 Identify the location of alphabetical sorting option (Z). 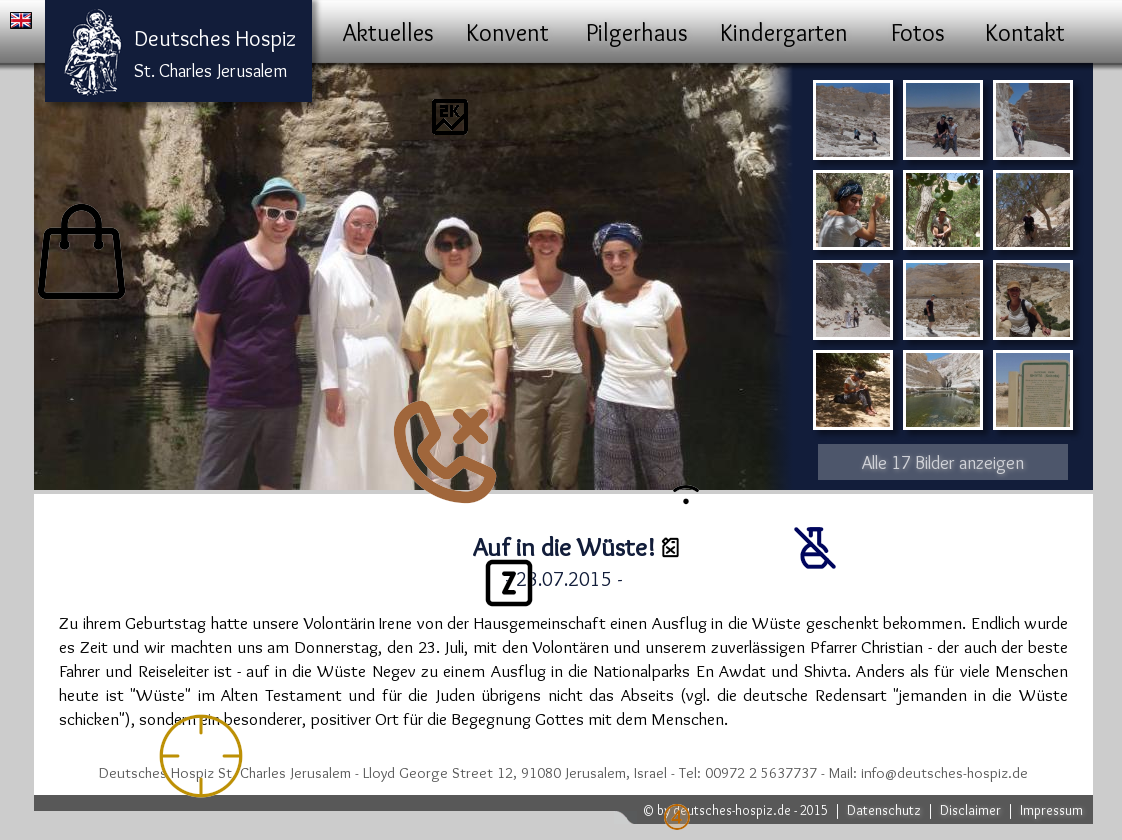
(509, 583).